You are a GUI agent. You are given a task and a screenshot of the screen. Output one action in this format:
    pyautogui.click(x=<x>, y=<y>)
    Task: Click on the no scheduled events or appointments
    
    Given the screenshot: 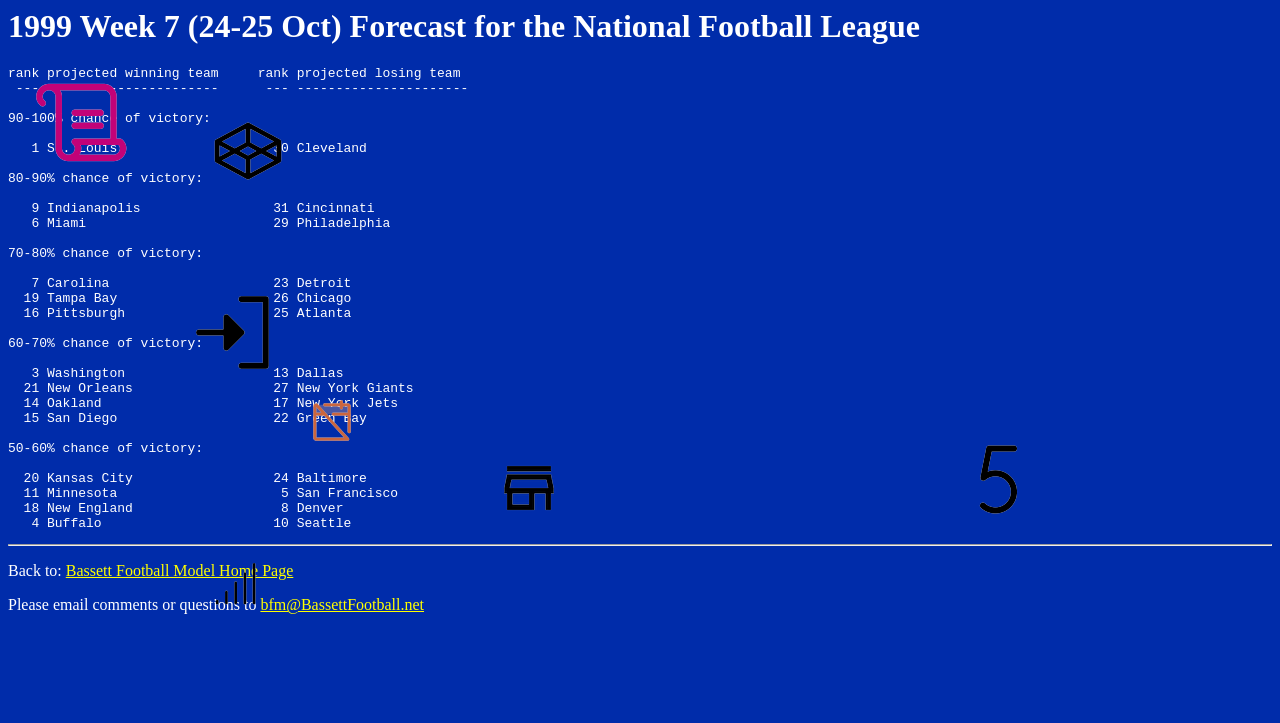 What is the action you would take?
    pyautogui.click(x=332, y=422)
    